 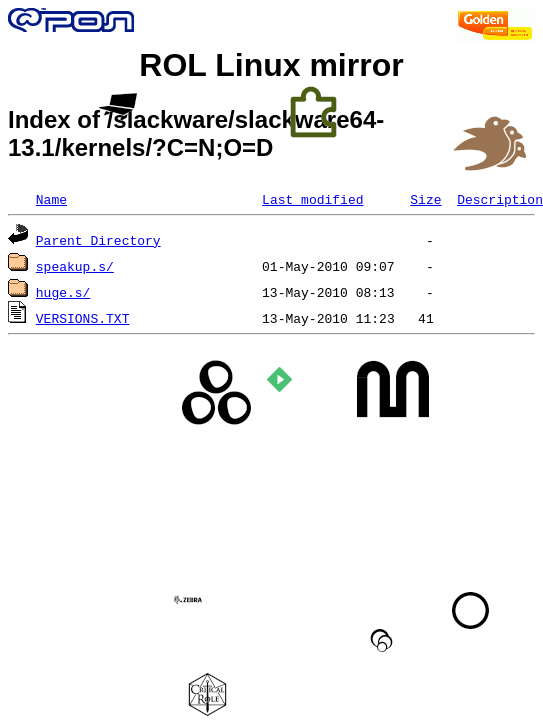 I want to click on critical role official logo, so click(x=207, y=694).